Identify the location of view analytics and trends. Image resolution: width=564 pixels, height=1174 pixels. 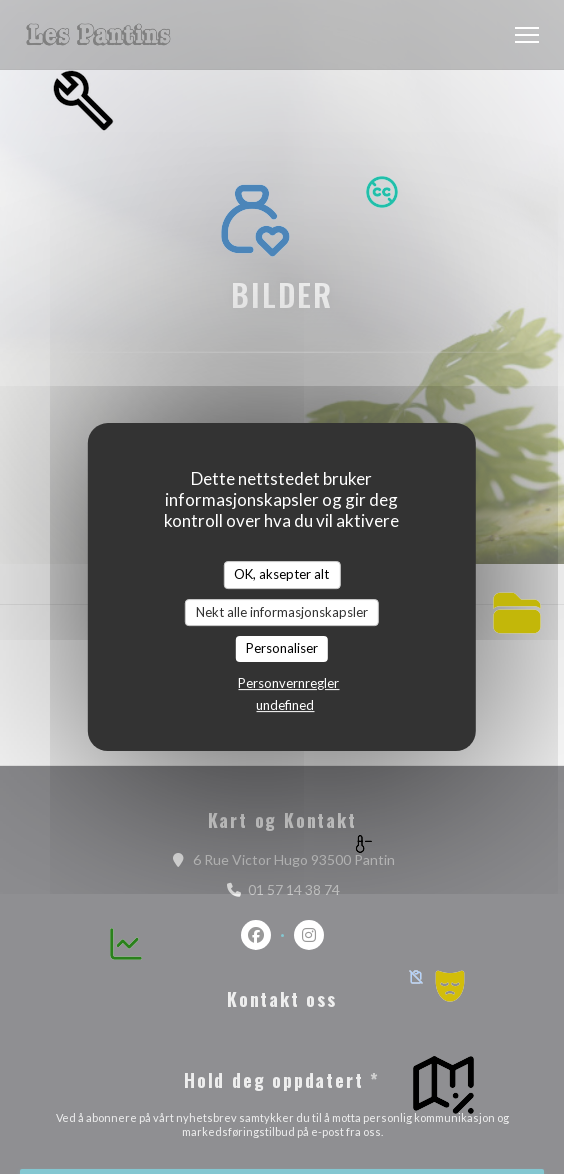
(126, 944).